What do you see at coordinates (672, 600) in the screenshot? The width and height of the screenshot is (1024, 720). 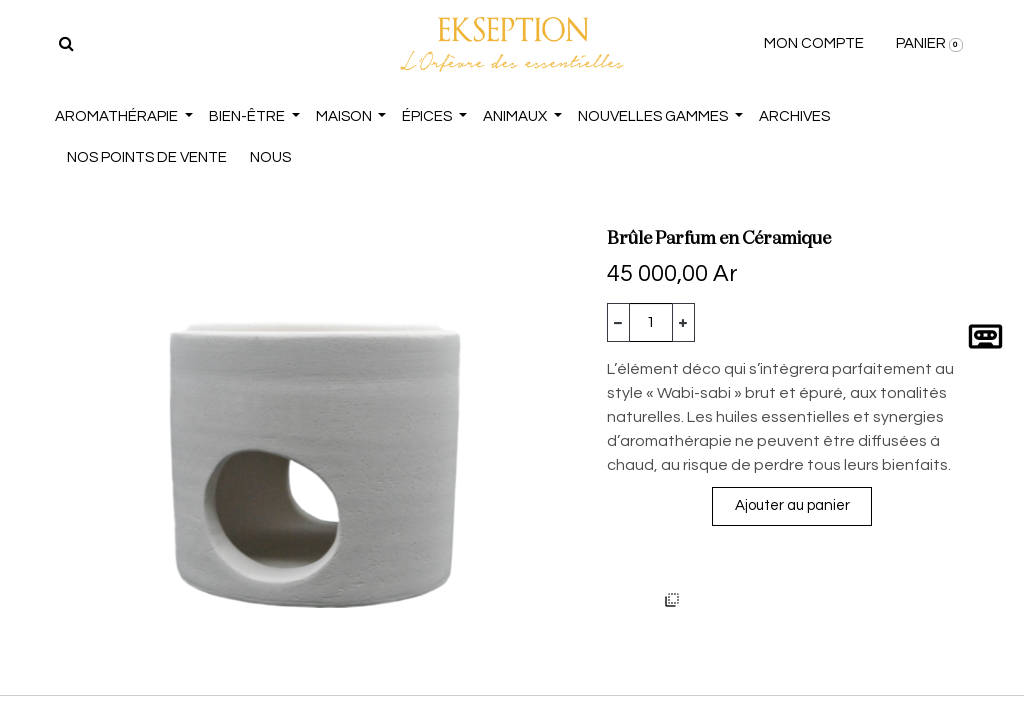 I see `send layer to back` at bounding box center [672, 600].